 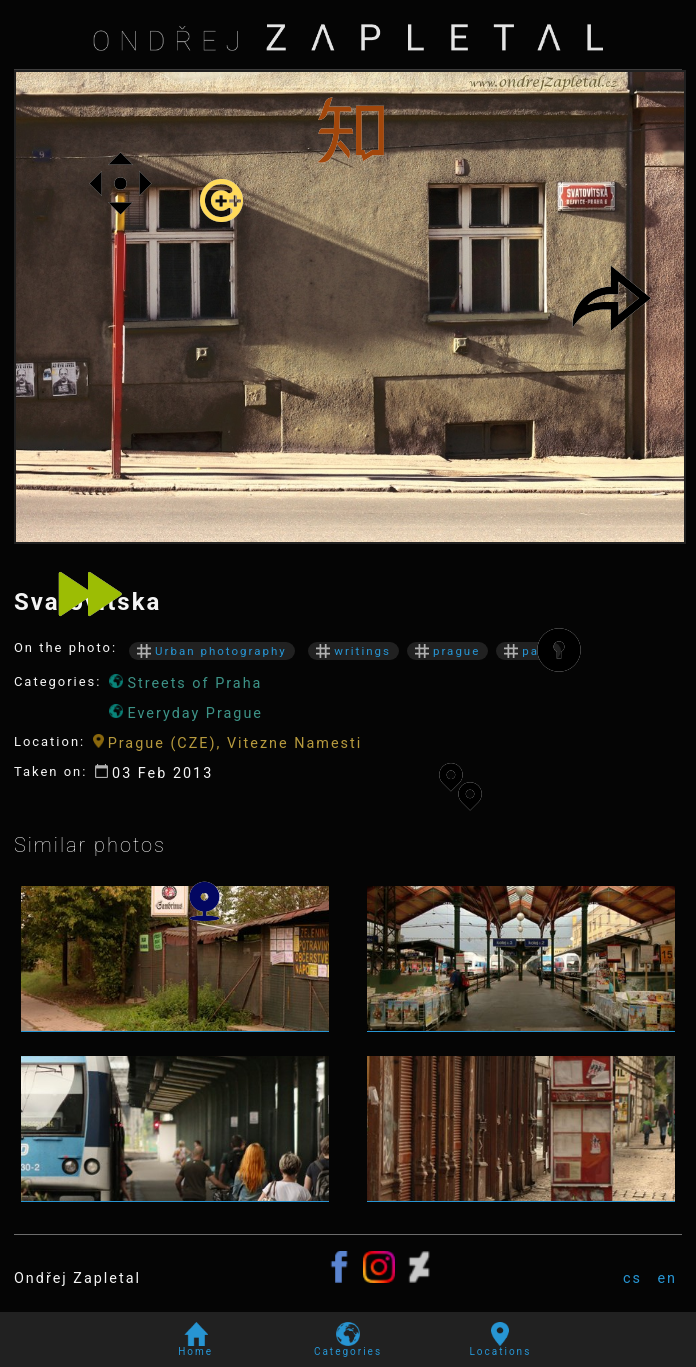 I want to click on view location with surrounding area range, so click(x=204, y=900).